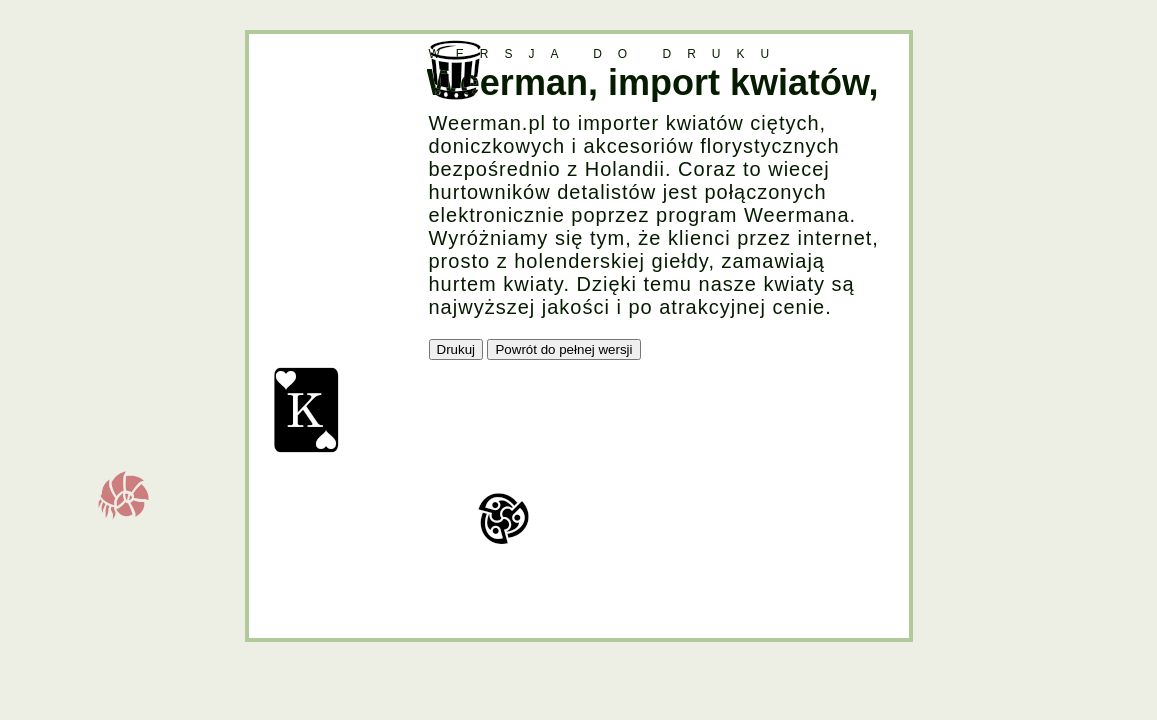 This screenshot has height=720, width=1157. What do you see at coordinates (455, 60) in the screenshot?
I see `indicates a full inventory or storage container` at bounding box center [455, 60].